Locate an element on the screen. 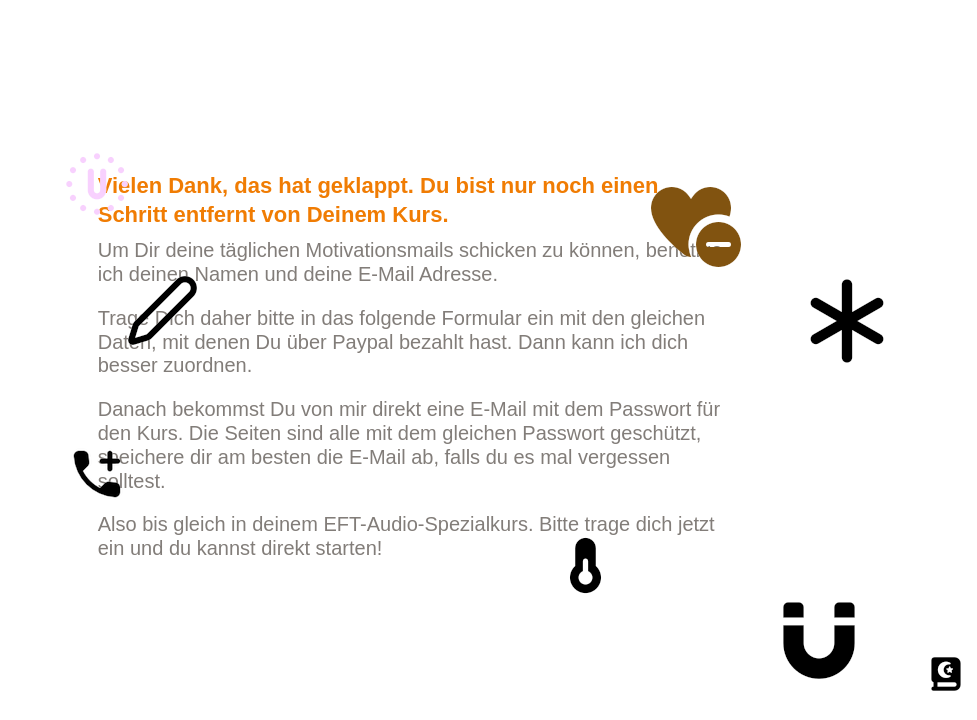 The height and width of the screenshot is (720, 977). access quran or islamic religious texts is located at coordinates (946, 674).